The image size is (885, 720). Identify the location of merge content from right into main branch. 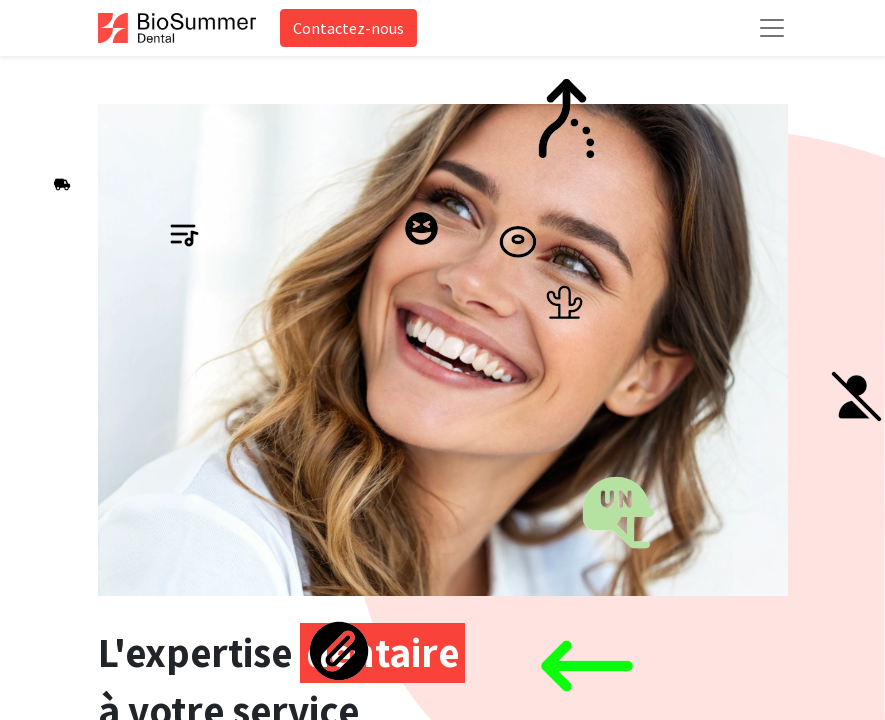
(566, 118).